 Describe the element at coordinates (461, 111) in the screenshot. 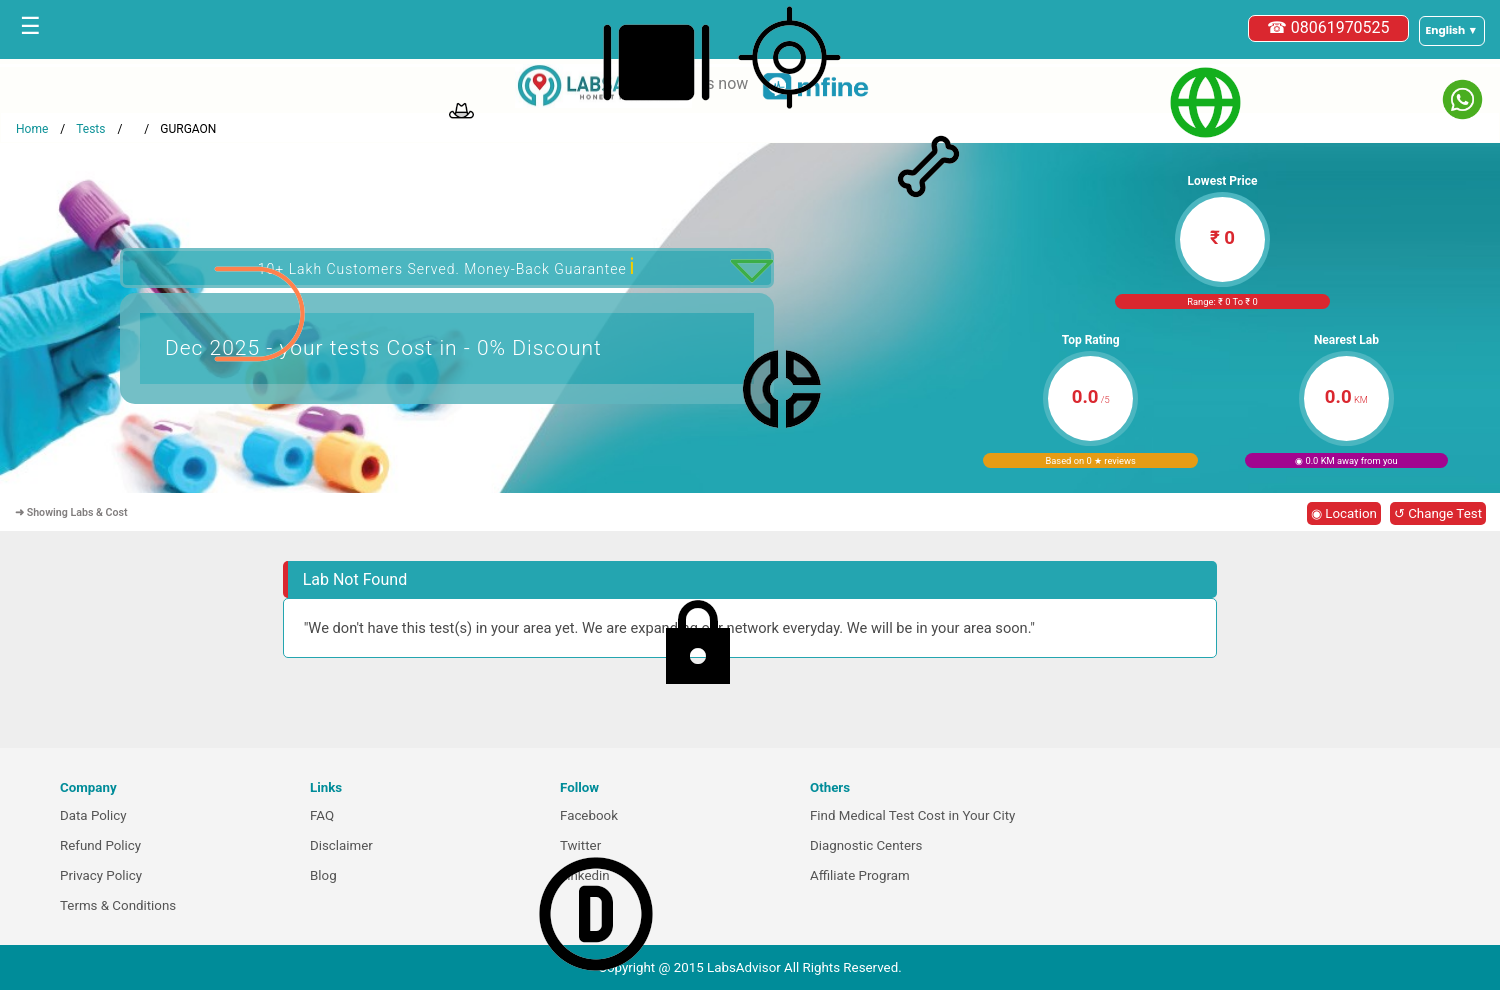

I see `select western or country theme` at that location.